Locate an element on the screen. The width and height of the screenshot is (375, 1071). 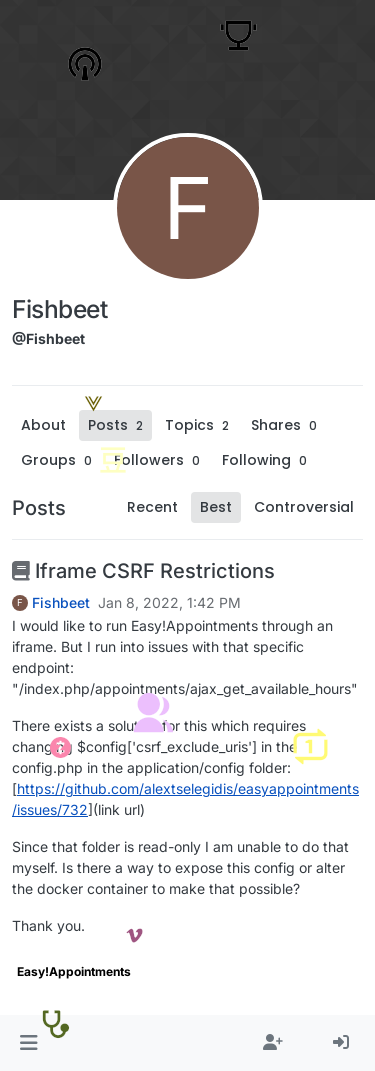
view achievements or awards is located at coordinates (238, 35).